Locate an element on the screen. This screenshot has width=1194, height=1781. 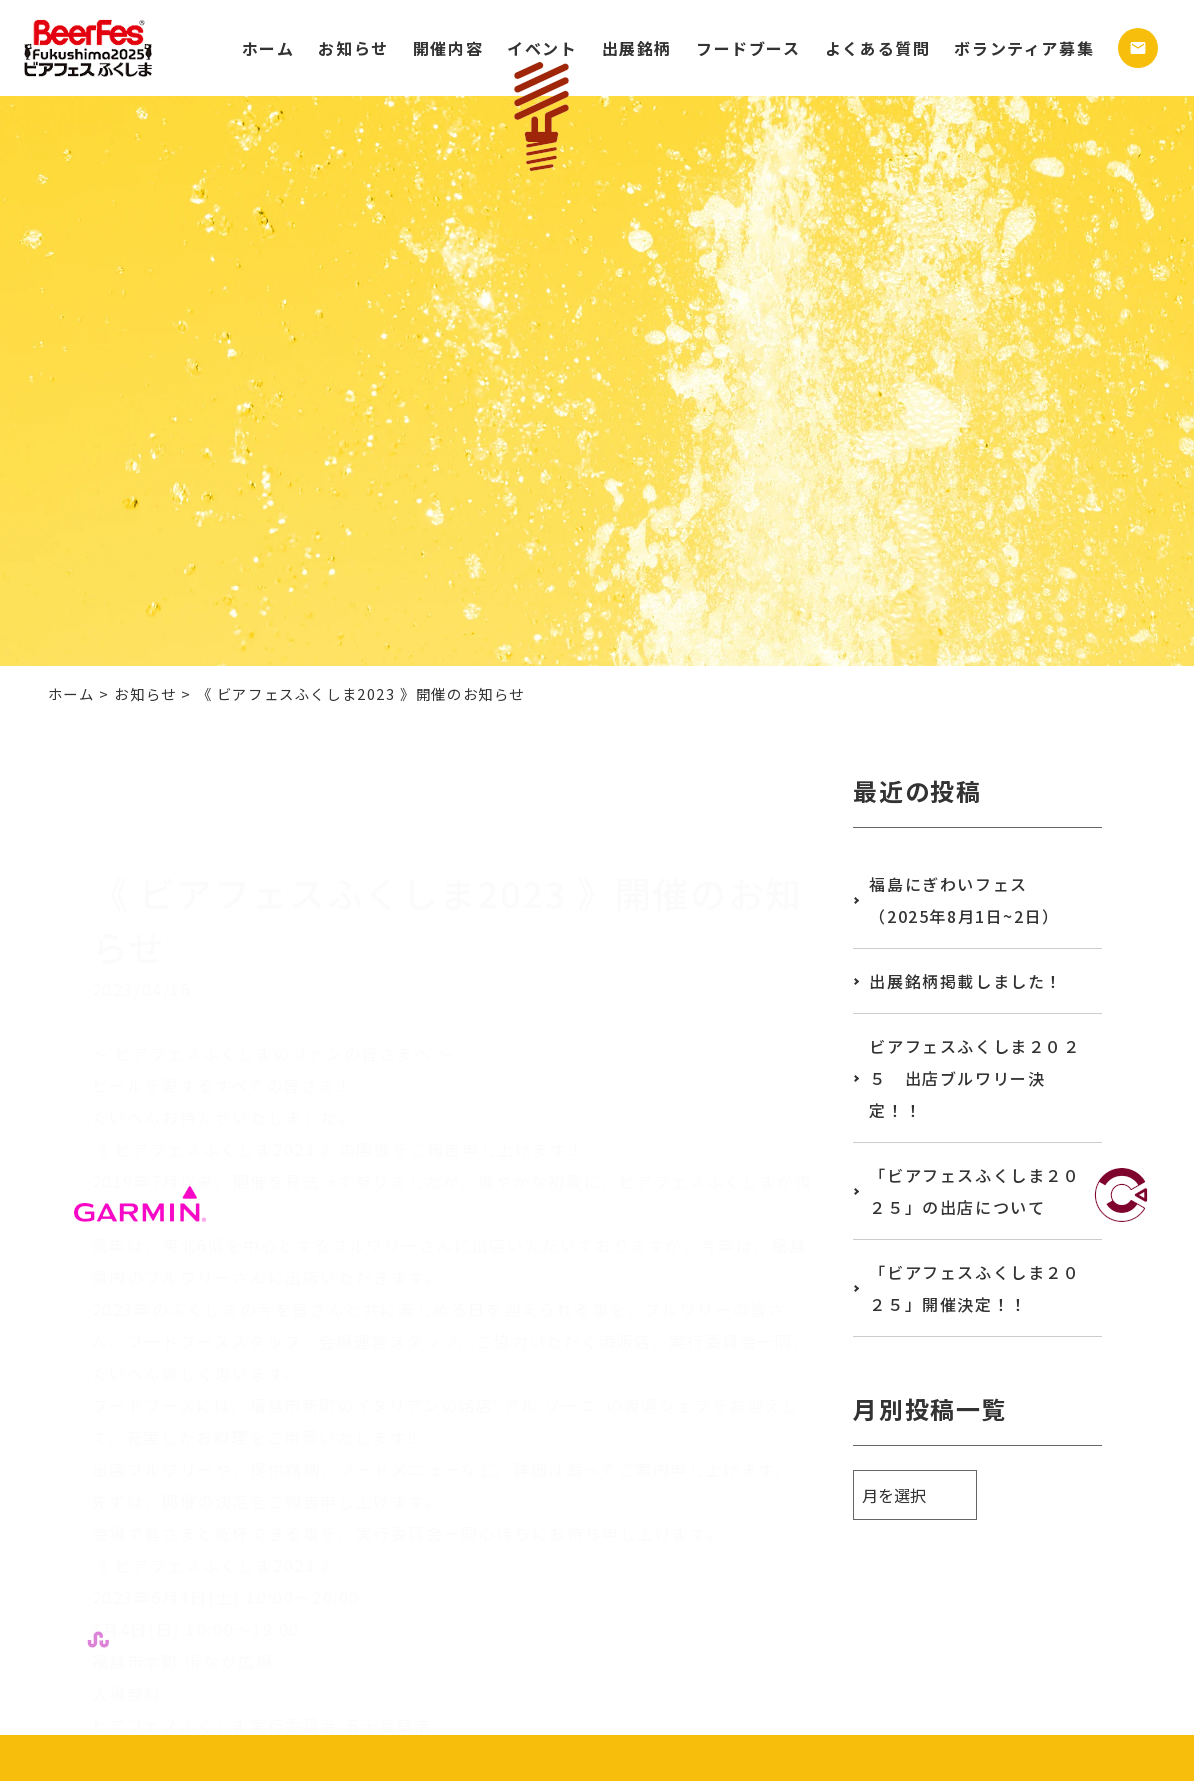
construct 3 game development software logo is located at coordinates (1121, 1195).